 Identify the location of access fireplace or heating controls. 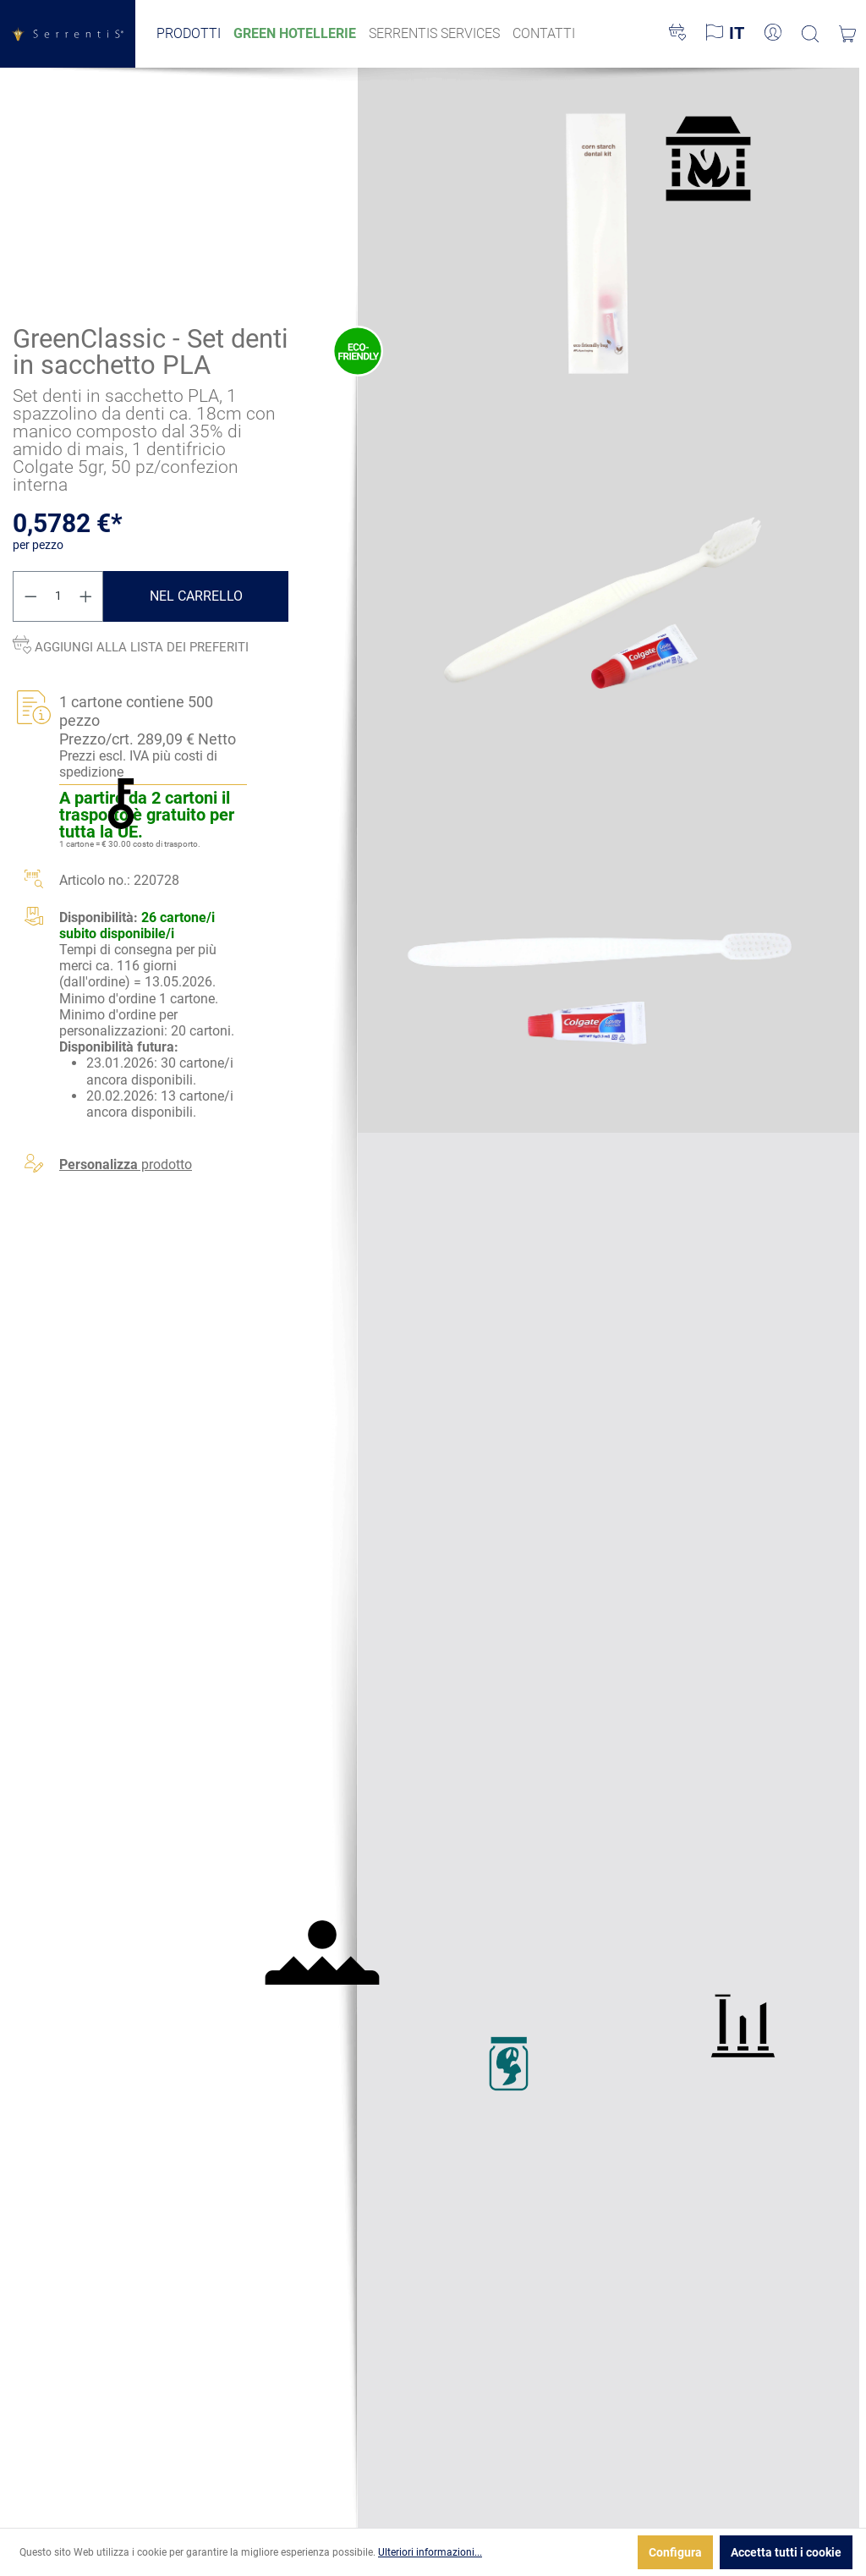
(708, 158).